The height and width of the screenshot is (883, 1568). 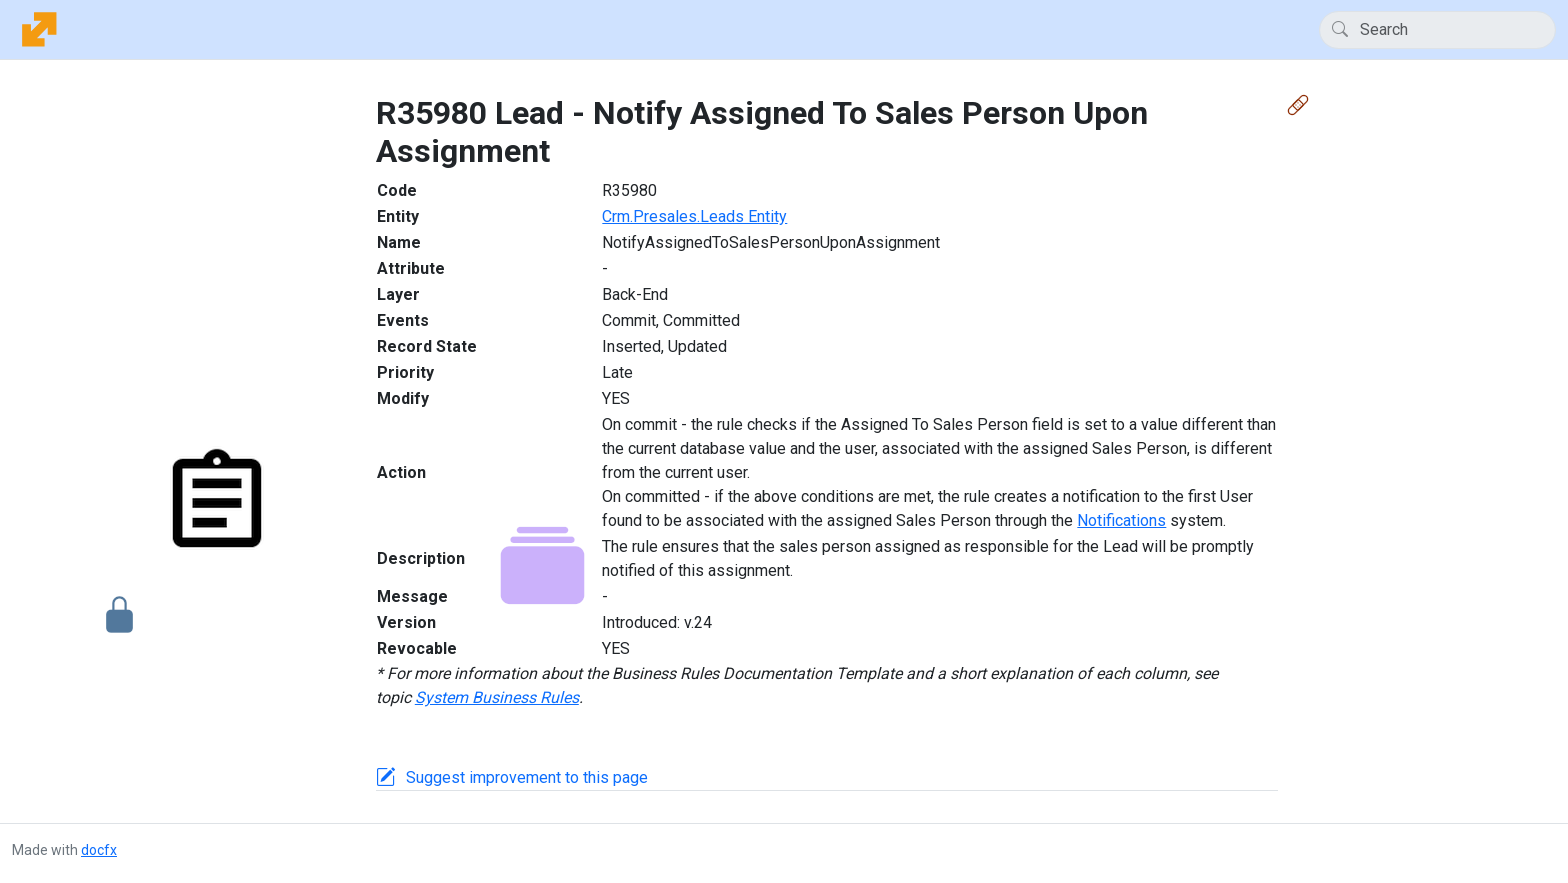 What do you see at coordinates (217, 503) in the screenshot?
I see `view assignments or tasks` at bounding box center [217, 503].